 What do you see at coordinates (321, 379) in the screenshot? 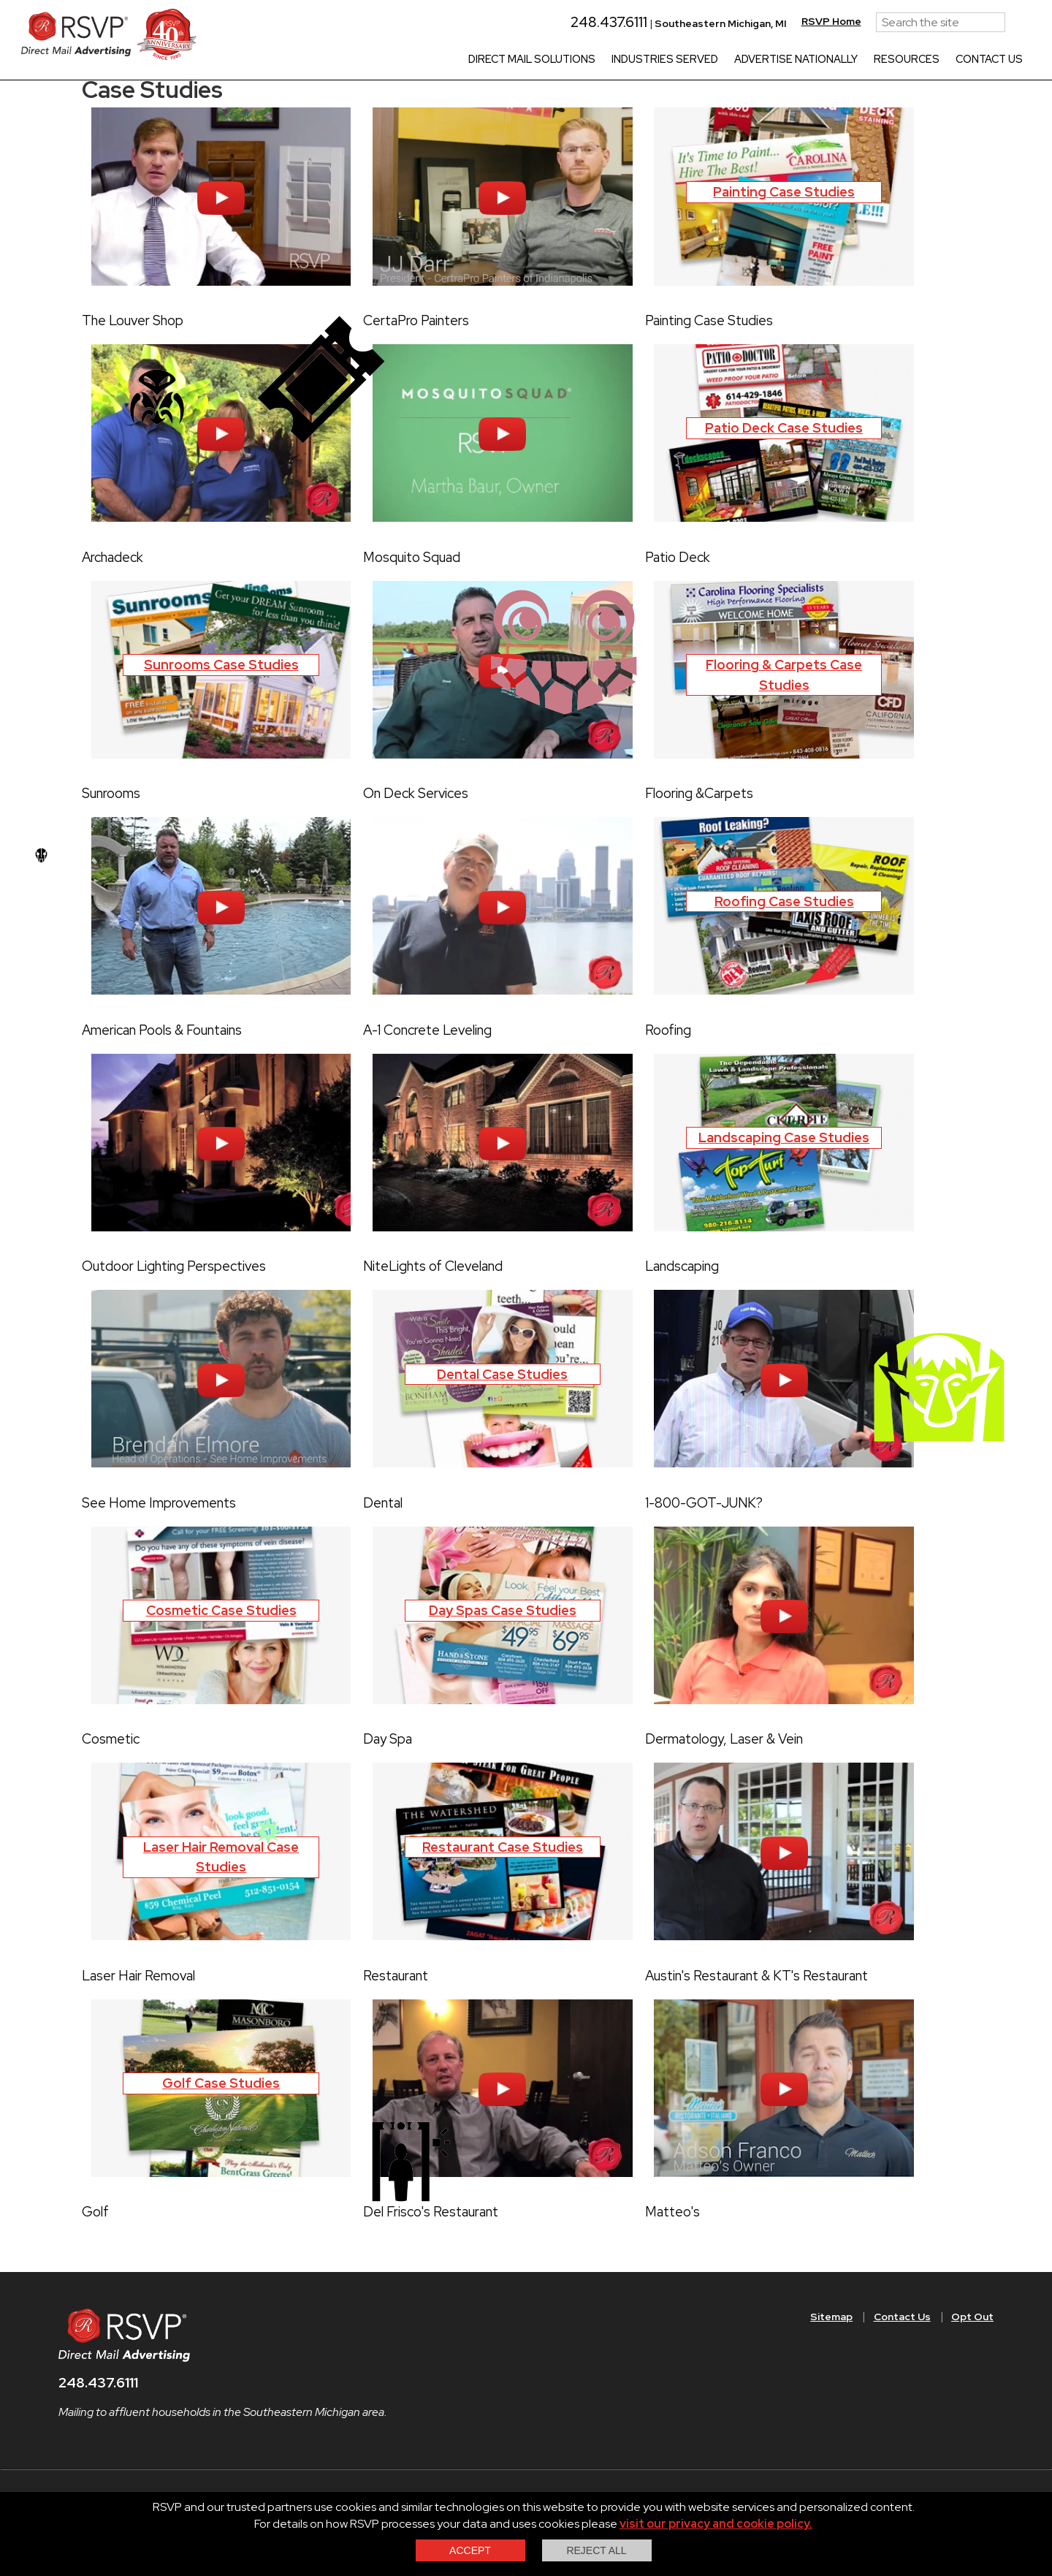
I see `view your tickets or passes` at bounding box center [321, 379].